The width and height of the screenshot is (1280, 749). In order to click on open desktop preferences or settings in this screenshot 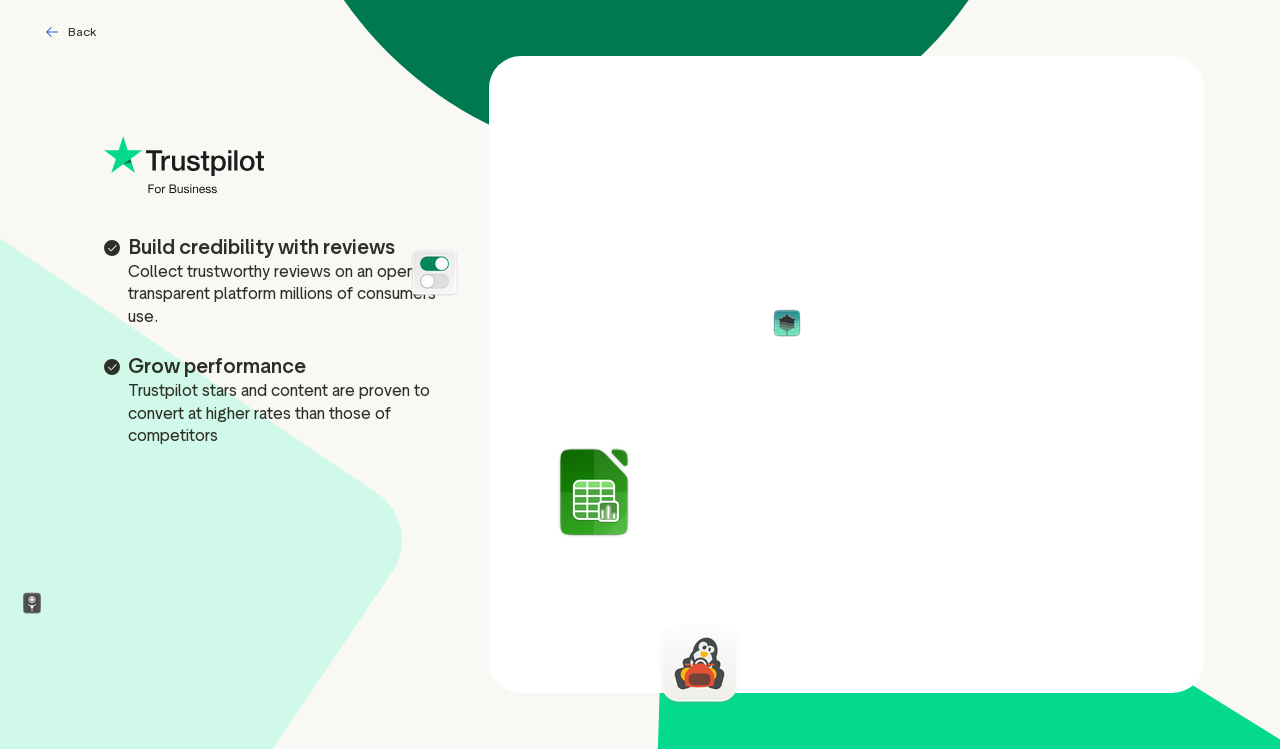, I will do `click(434, 272)`.